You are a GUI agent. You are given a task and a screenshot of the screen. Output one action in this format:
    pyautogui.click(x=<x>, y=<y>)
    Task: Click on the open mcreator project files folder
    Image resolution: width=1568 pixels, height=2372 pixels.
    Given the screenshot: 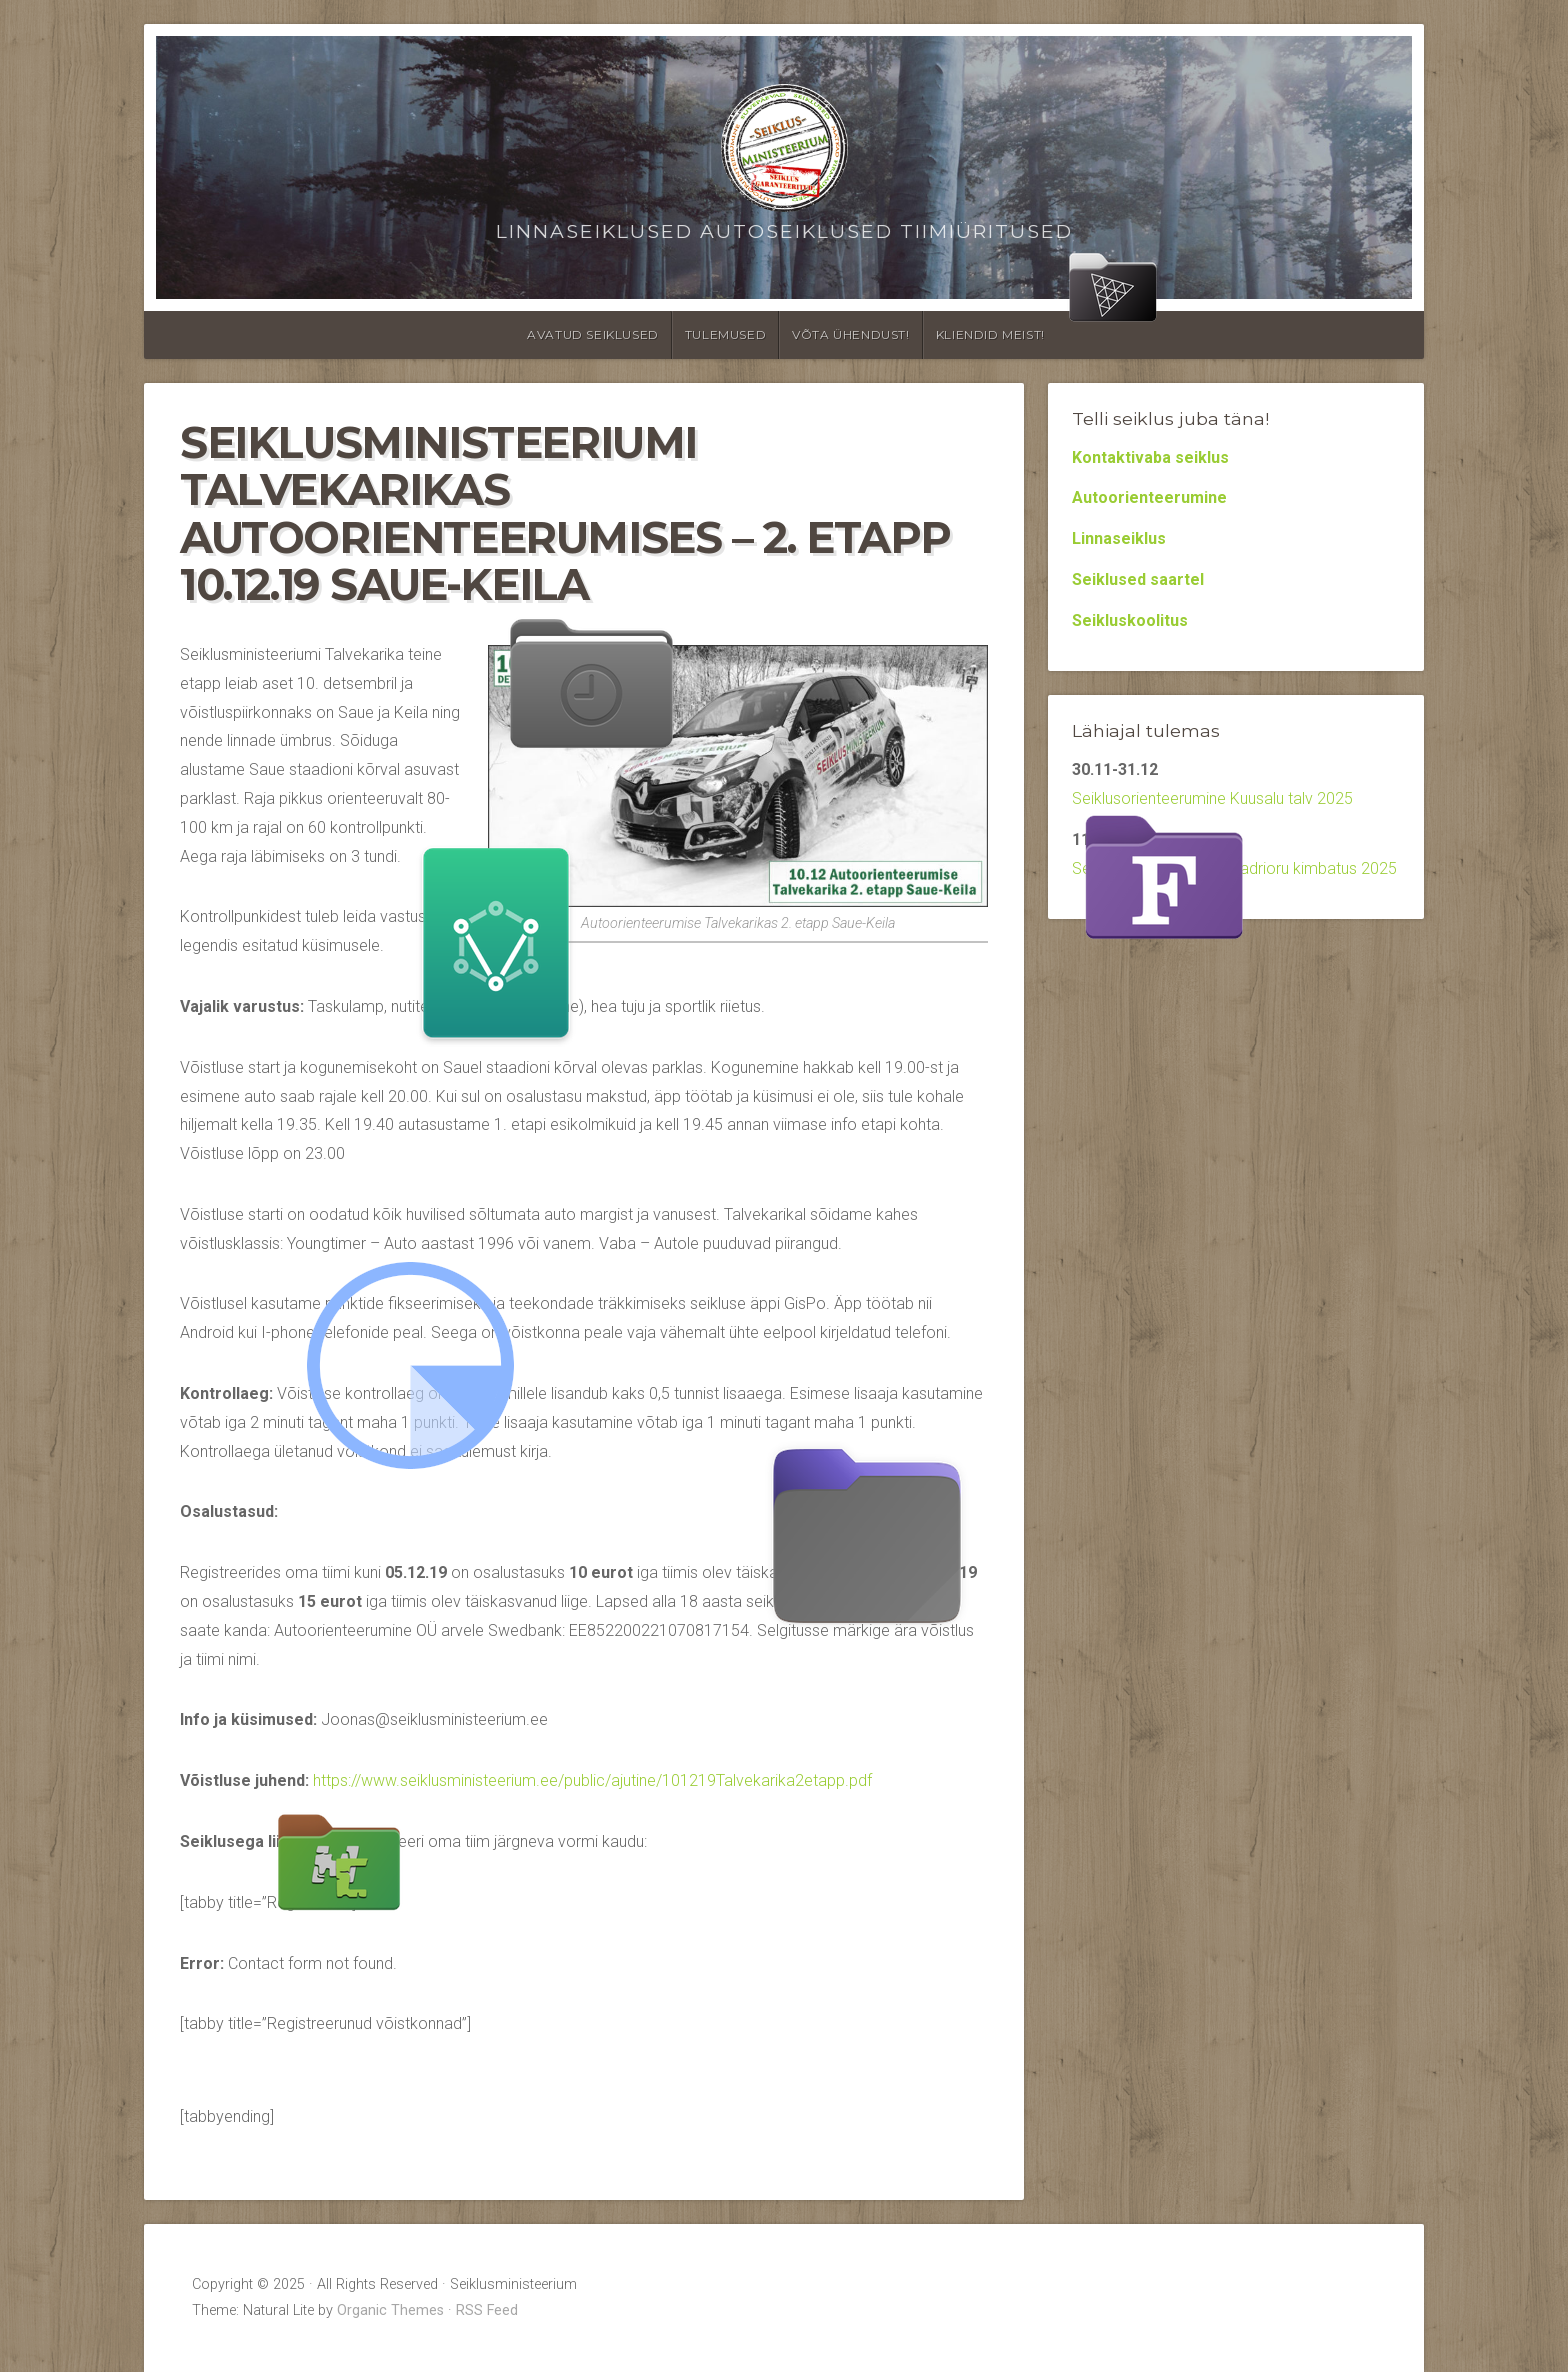 What is the action you would take?
    pyautogui.click(x=338, y=1865)
    